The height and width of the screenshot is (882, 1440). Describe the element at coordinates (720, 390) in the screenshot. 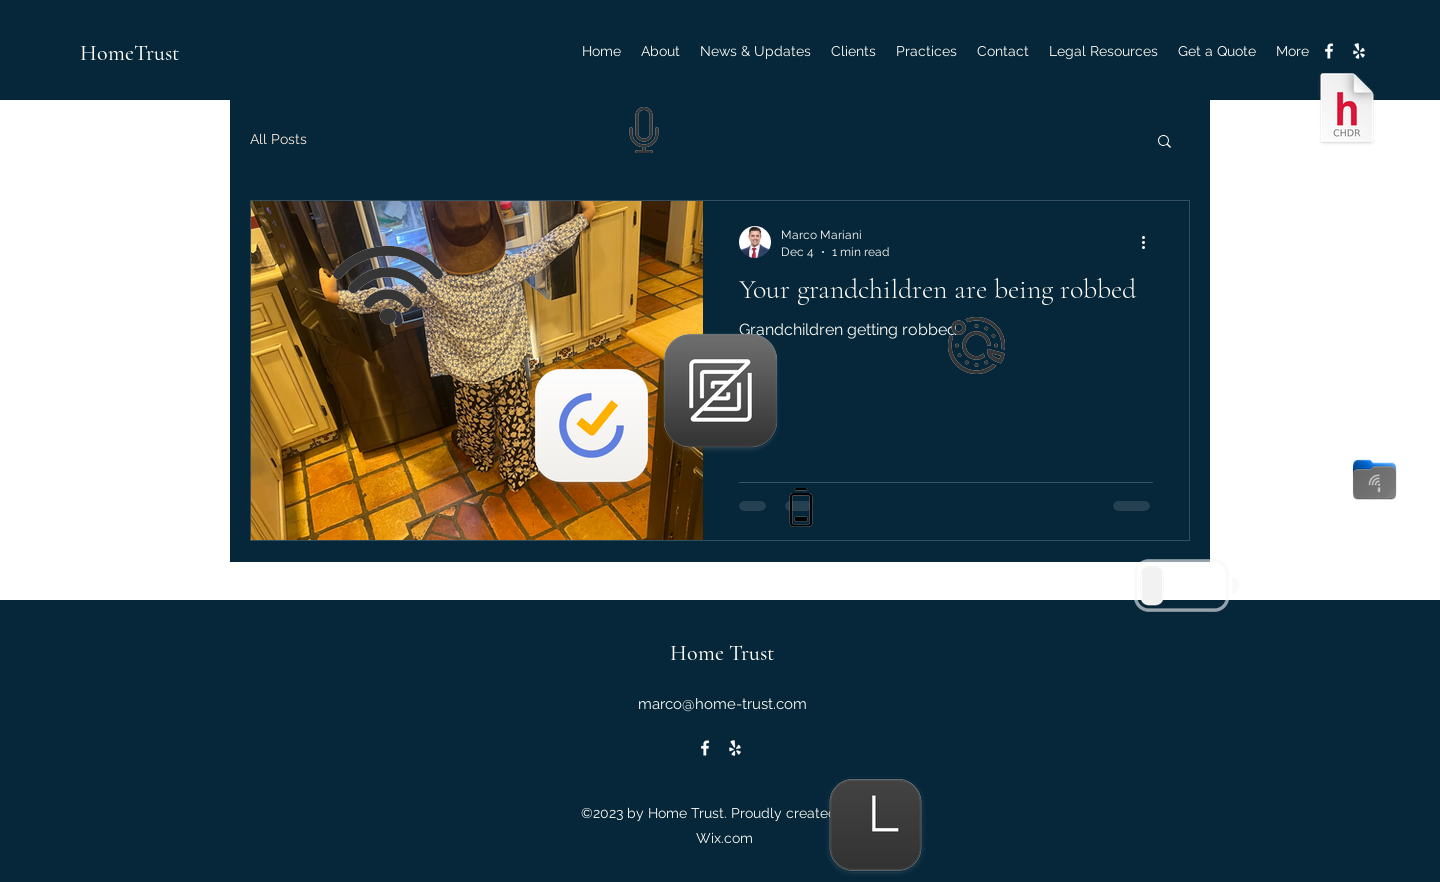

I see `open zed code editor` at that location.